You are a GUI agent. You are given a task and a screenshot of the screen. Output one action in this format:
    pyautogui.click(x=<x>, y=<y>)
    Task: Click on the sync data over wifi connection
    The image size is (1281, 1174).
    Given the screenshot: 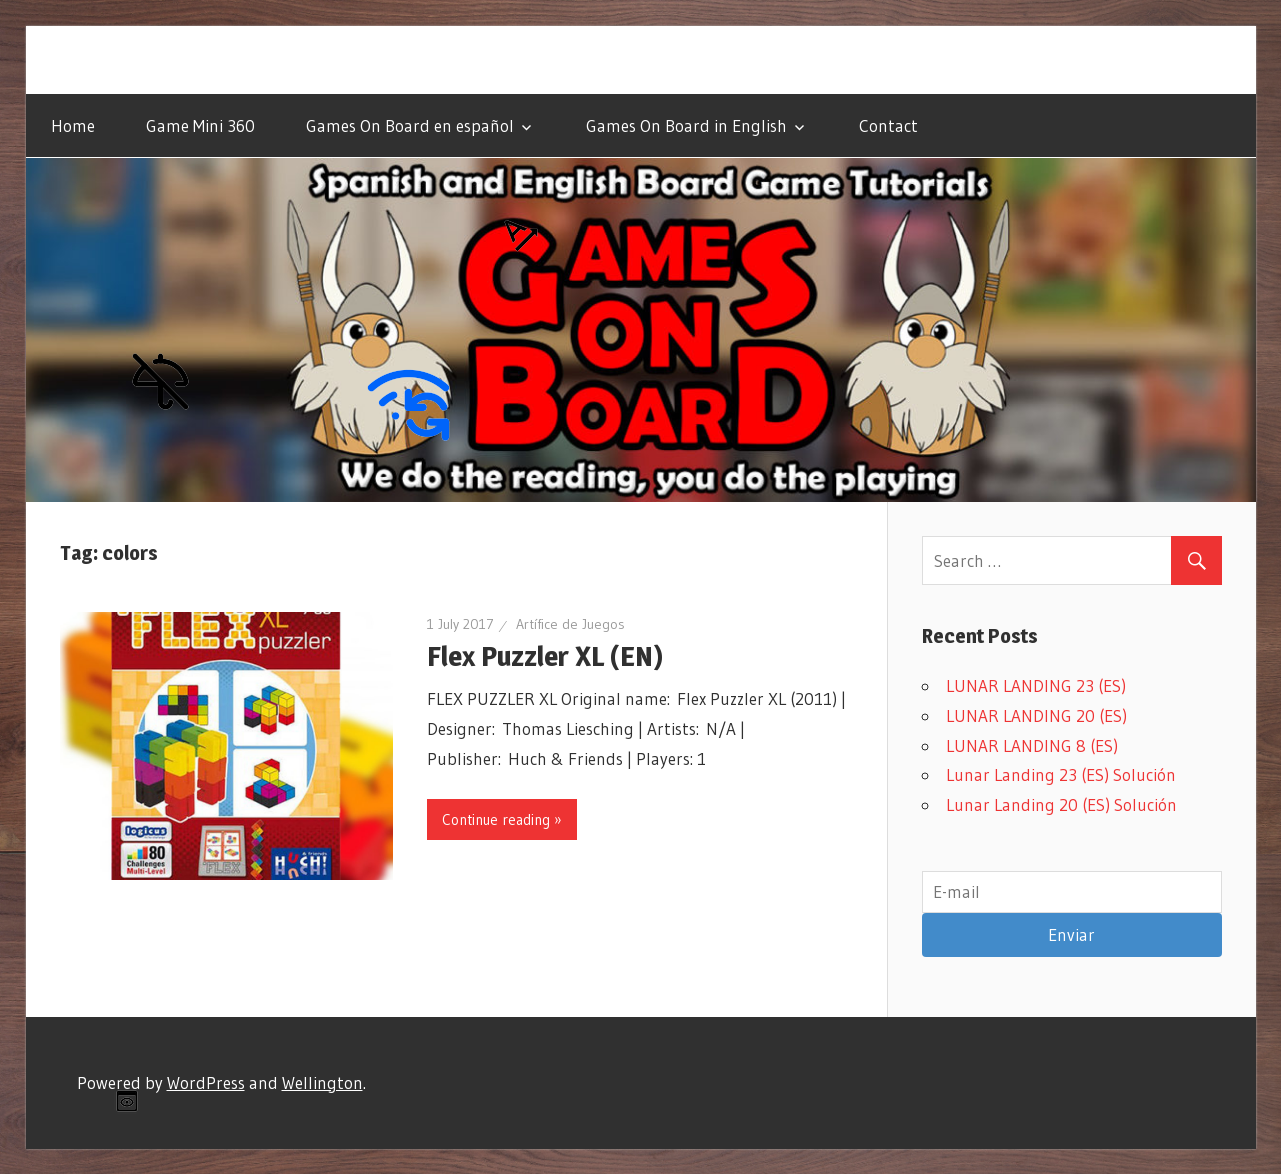 What is the action you would take?
    pyautogui.click(x=408, y=399)
    